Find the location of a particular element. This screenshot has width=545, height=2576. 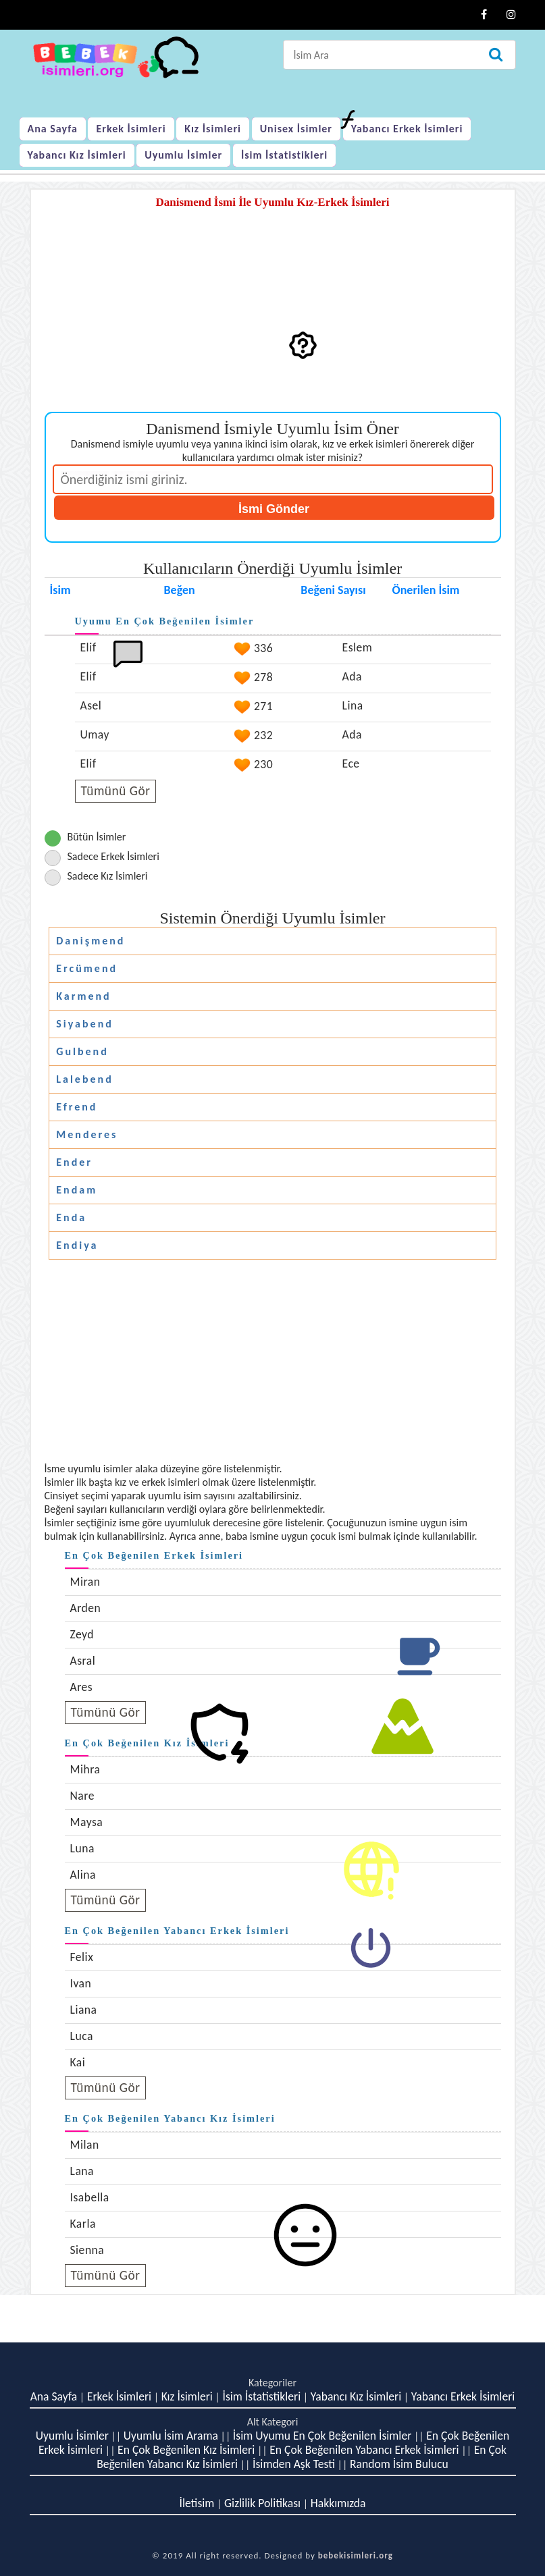

open chat or messaging is located at coordinates (128, 651).